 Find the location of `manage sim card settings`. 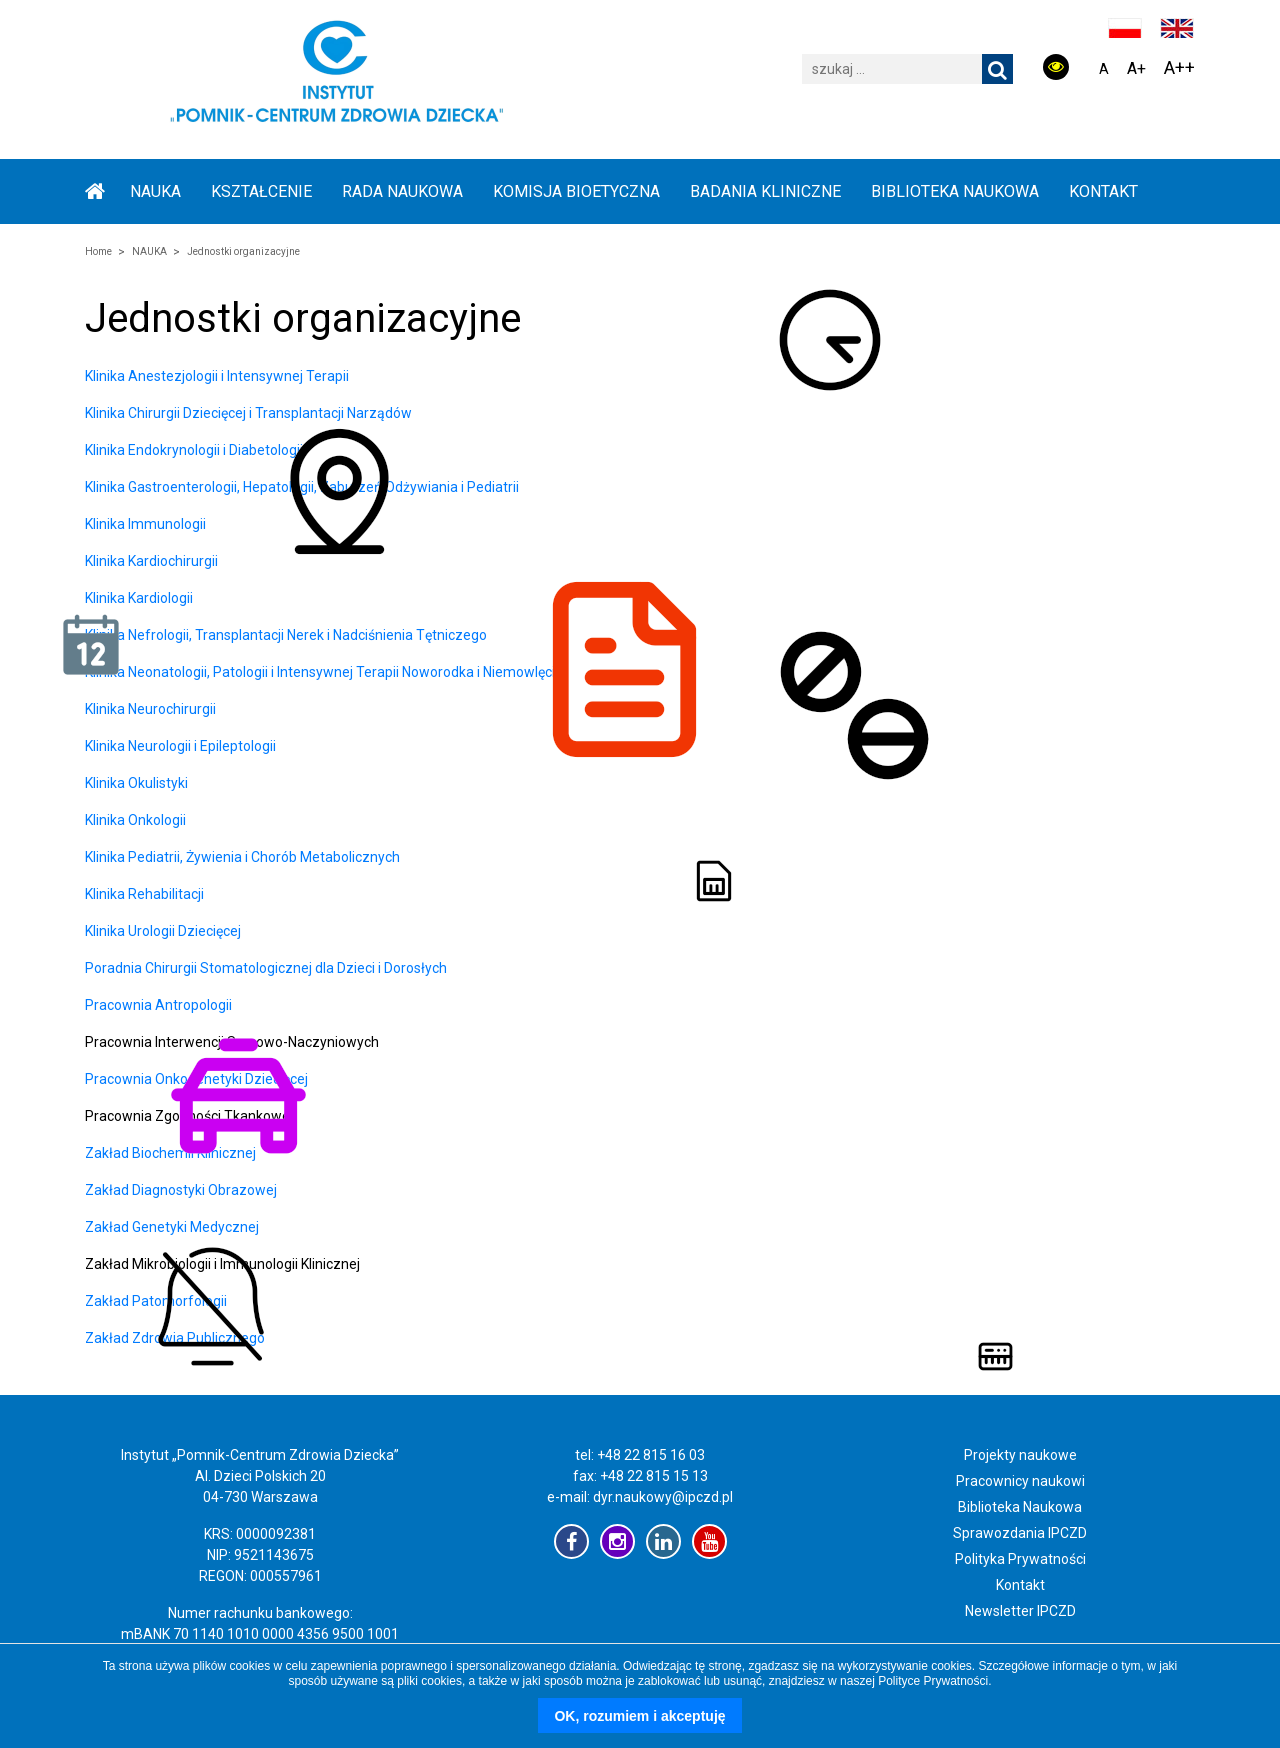

manage sim card settings is located at coordinates (714, 881).